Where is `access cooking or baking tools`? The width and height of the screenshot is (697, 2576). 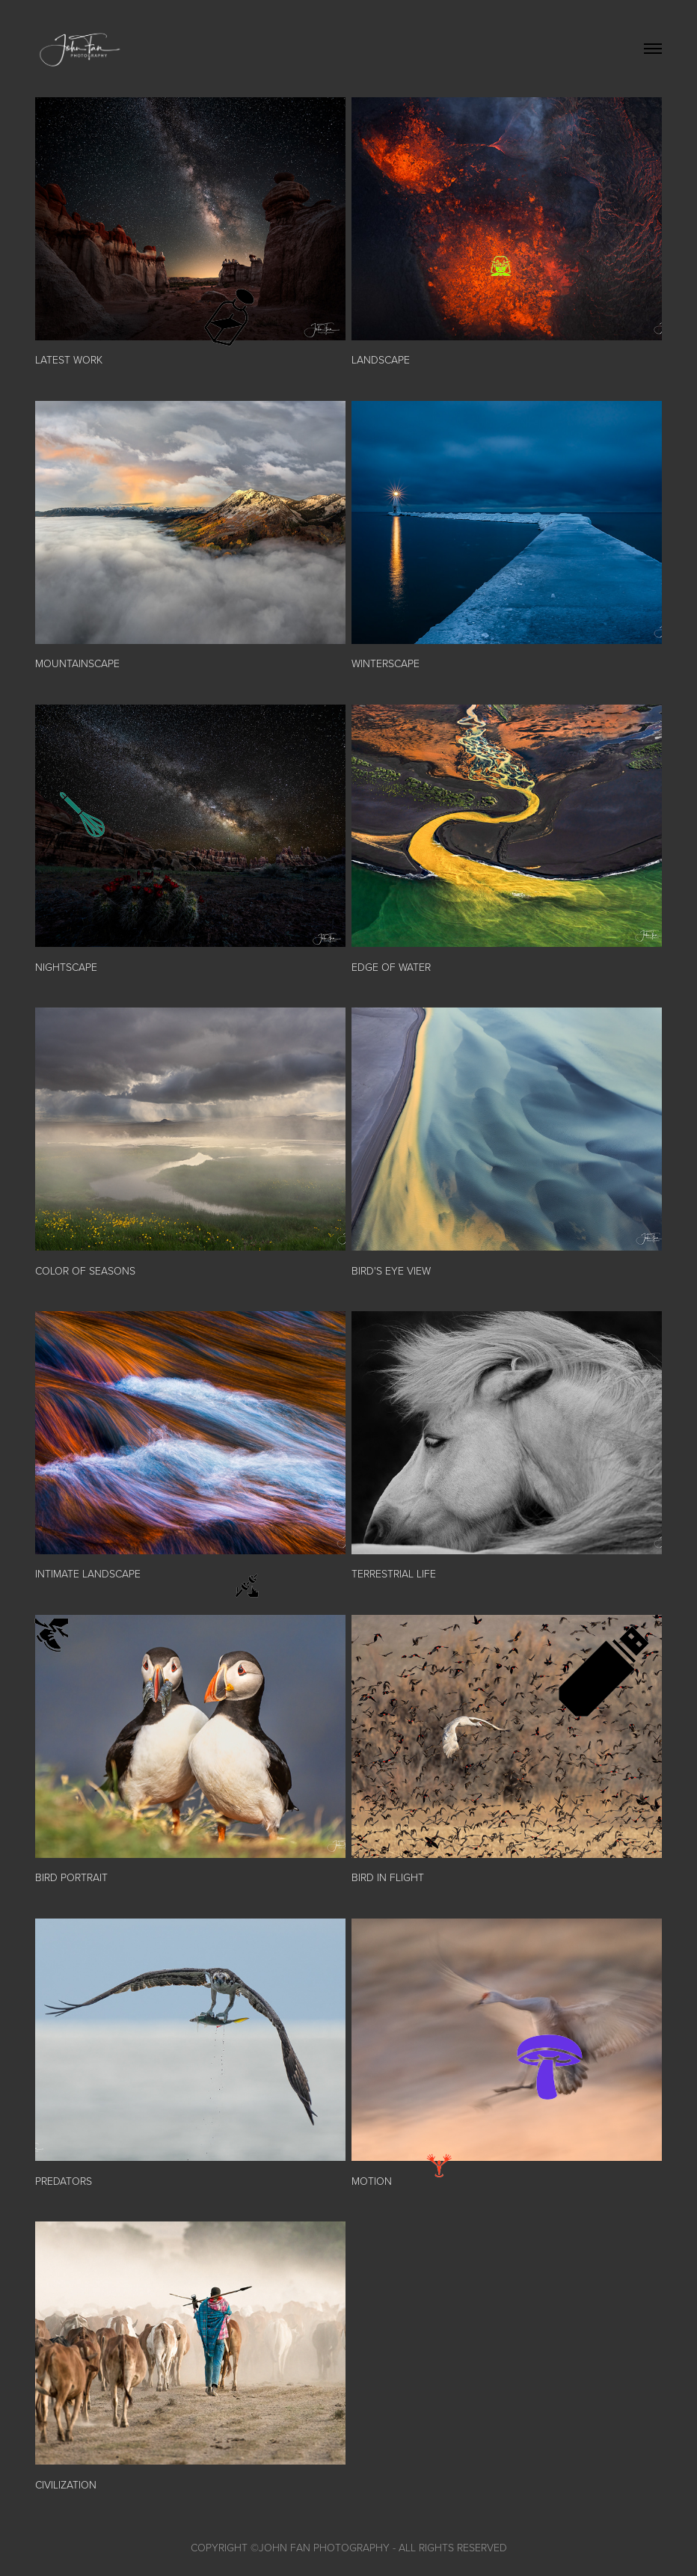
access cooking or baking tools is located at coordinates (82, 815).